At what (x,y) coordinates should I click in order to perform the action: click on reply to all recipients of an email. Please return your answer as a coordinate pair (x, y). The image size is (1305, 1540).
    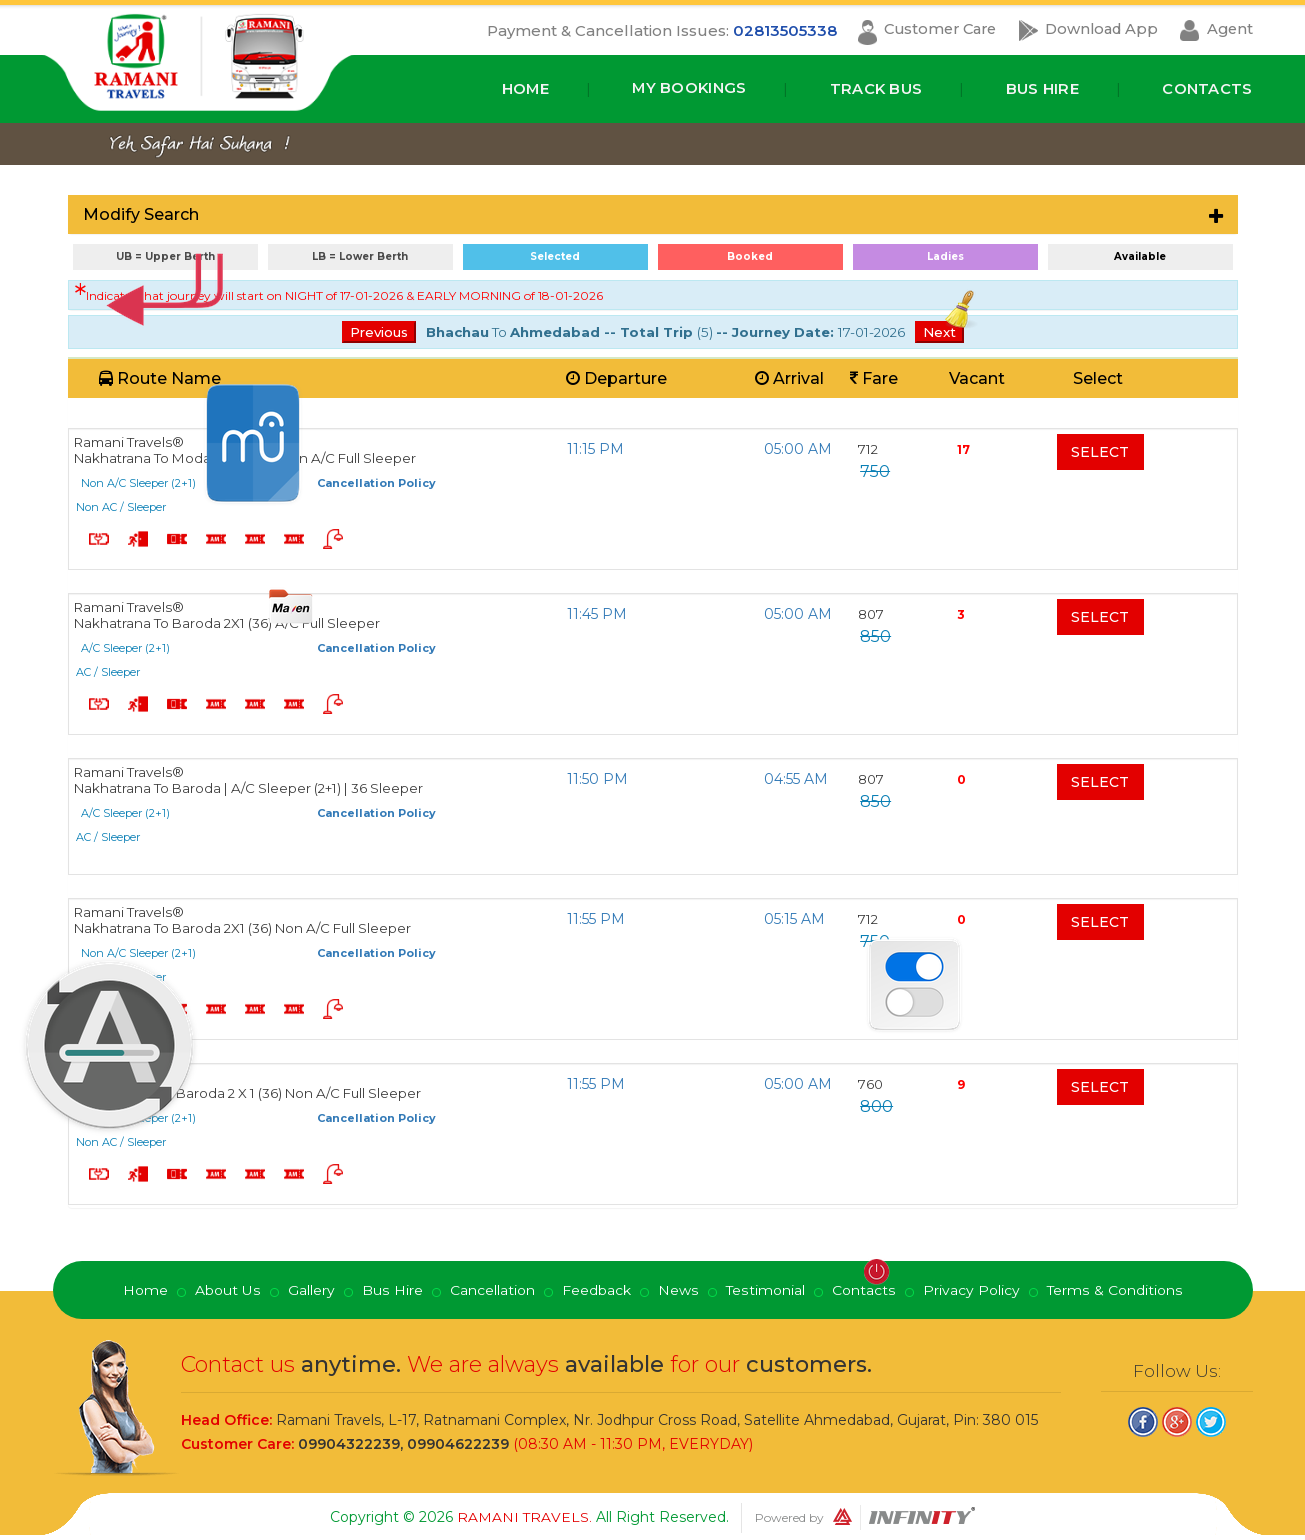
    Looking at the image, I should click on (163, 289).